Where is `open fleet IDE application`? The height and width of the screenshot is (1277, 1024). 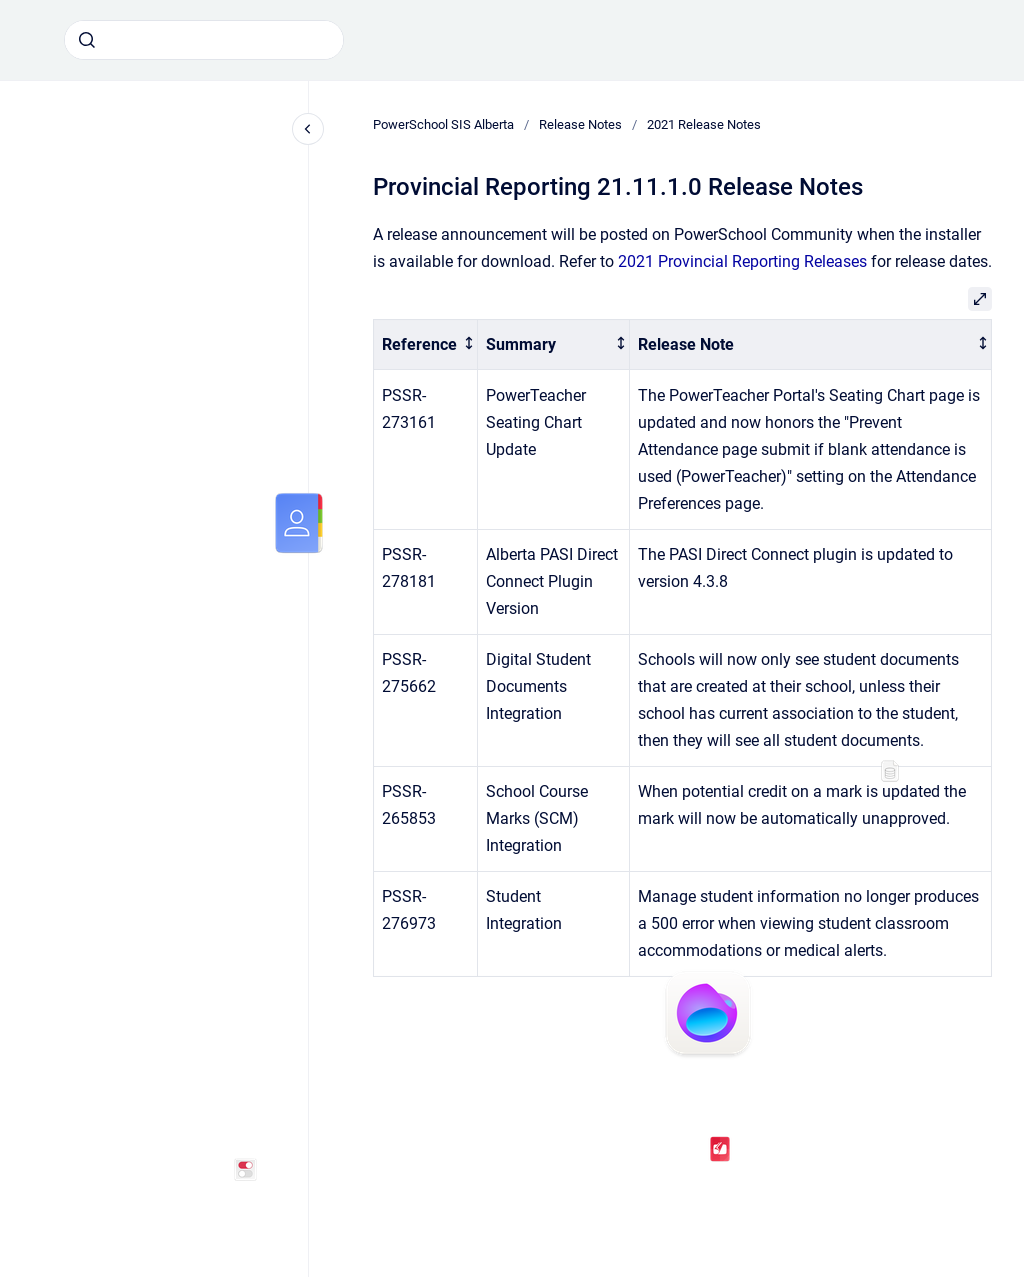 open fleet IDE application is located at coordinates (707, 1013).